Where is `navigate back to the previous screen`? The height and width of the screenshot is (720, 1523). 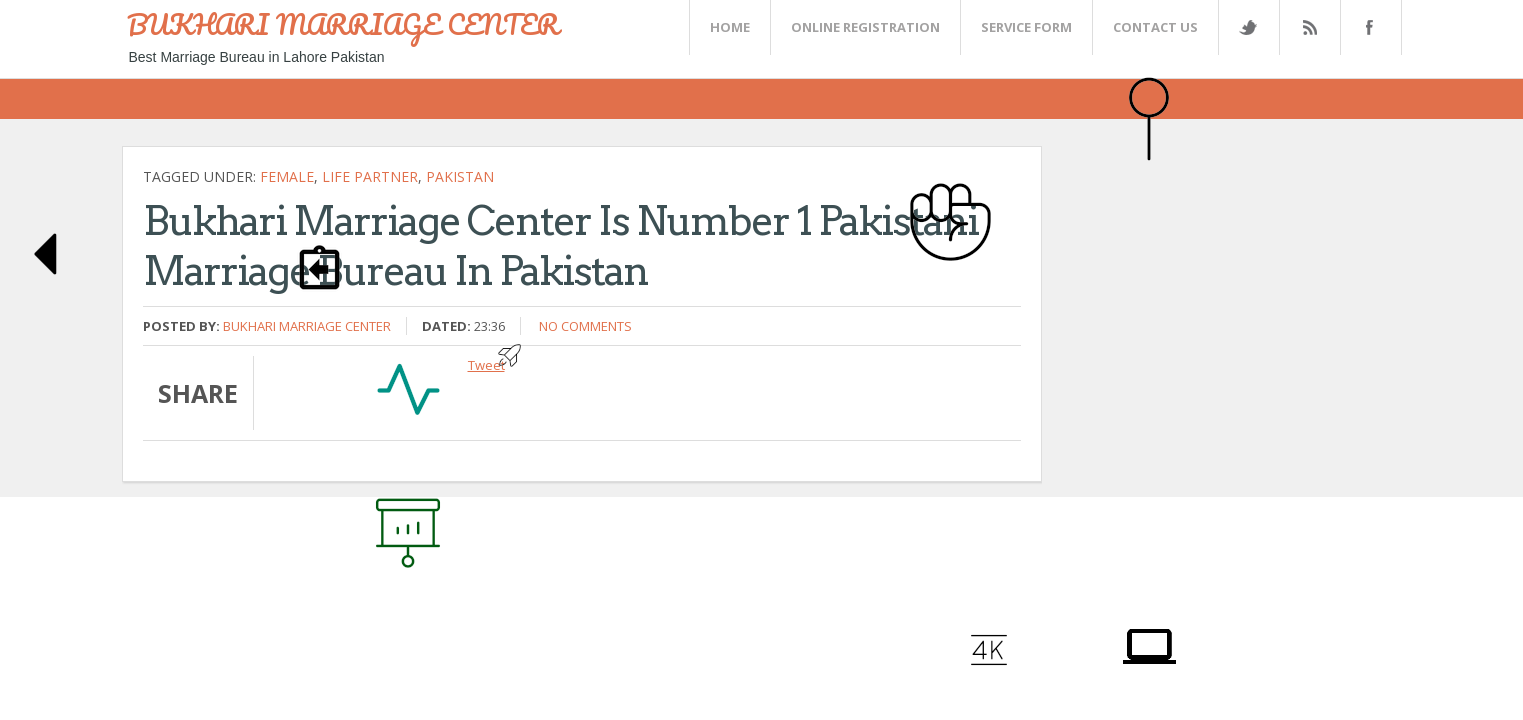 navigate back to the previous screen is located at coordinates (45, 254).